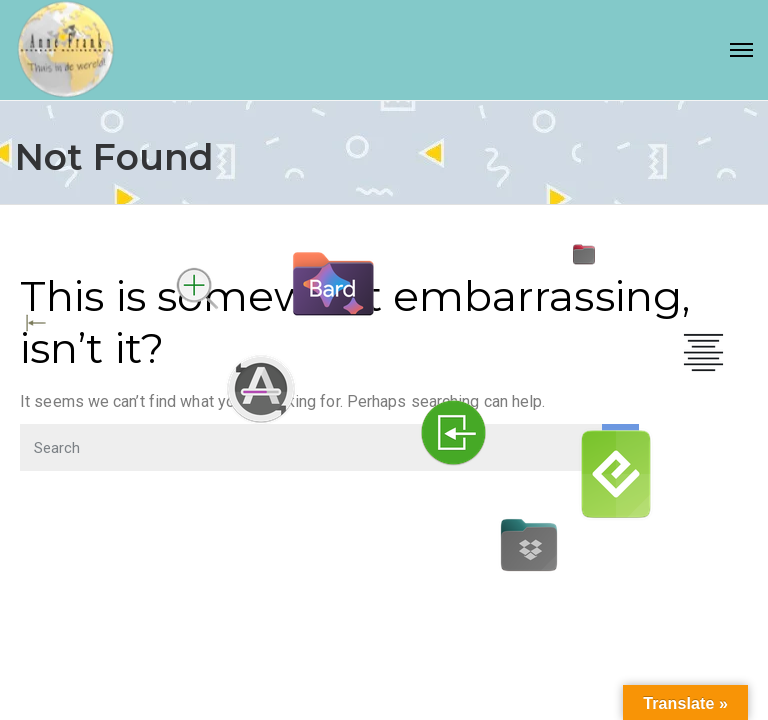  I want to click on an epub ebook file, so click(616, 474).